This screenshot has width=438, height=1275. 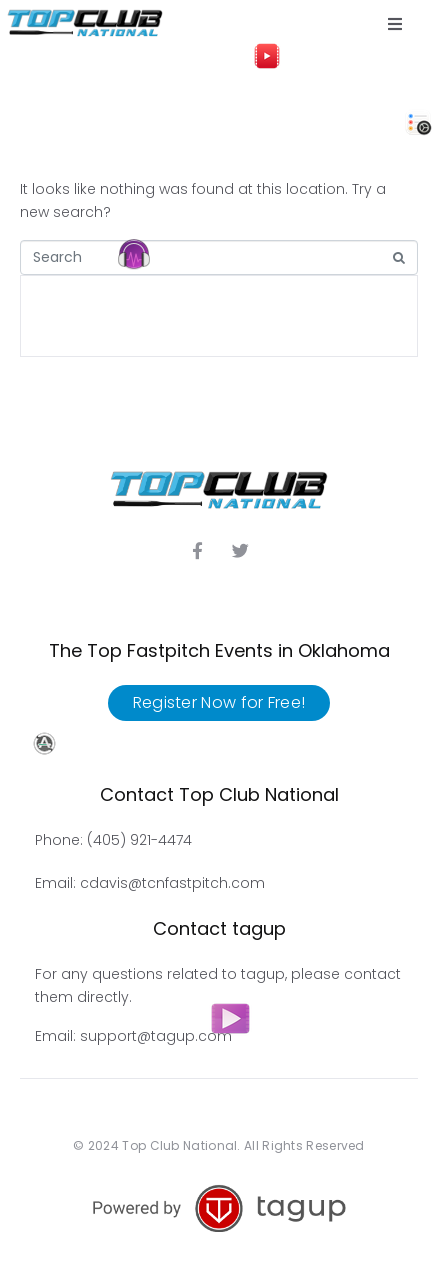 What do you see at coordinates (134, 254) in the screenshot?
I see `audio output device connected` at bounding box center [134, 254].